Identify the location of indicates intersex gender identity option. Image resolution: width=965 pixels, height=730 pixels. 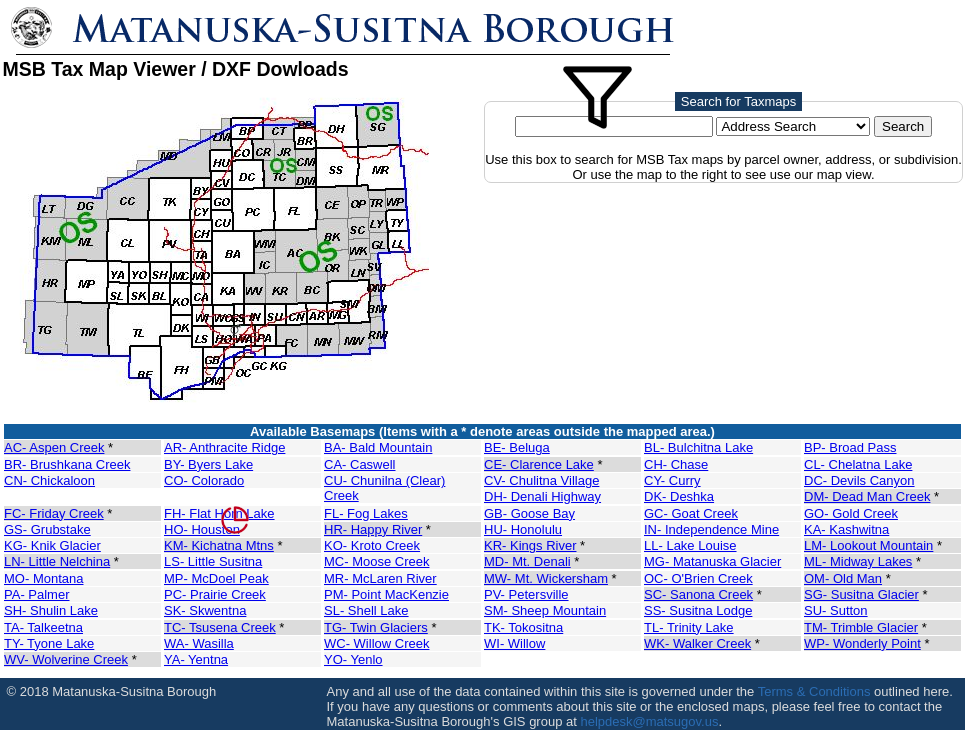
(235, 331).